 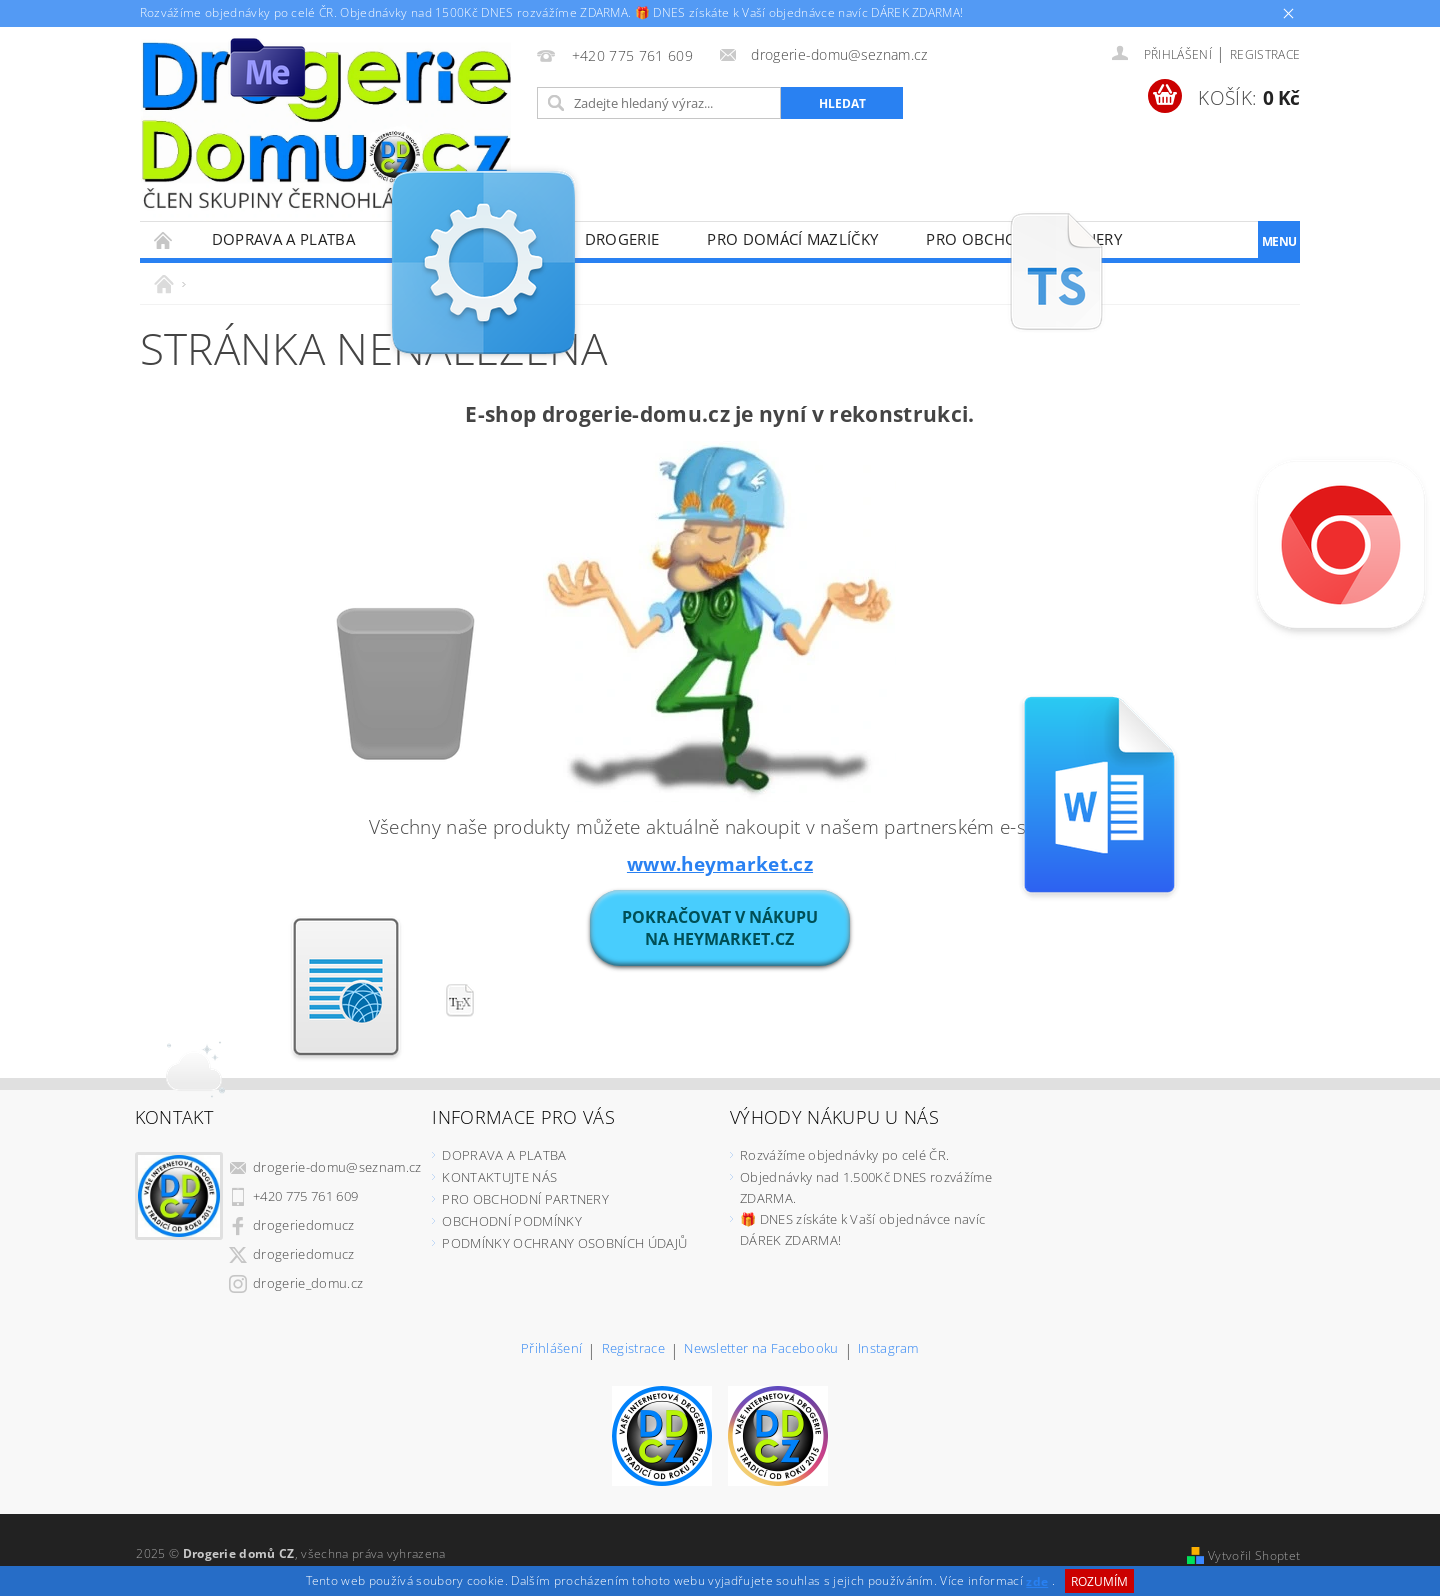 I want to click on open a Microsoft Word document, so click(x=1099, y=794).